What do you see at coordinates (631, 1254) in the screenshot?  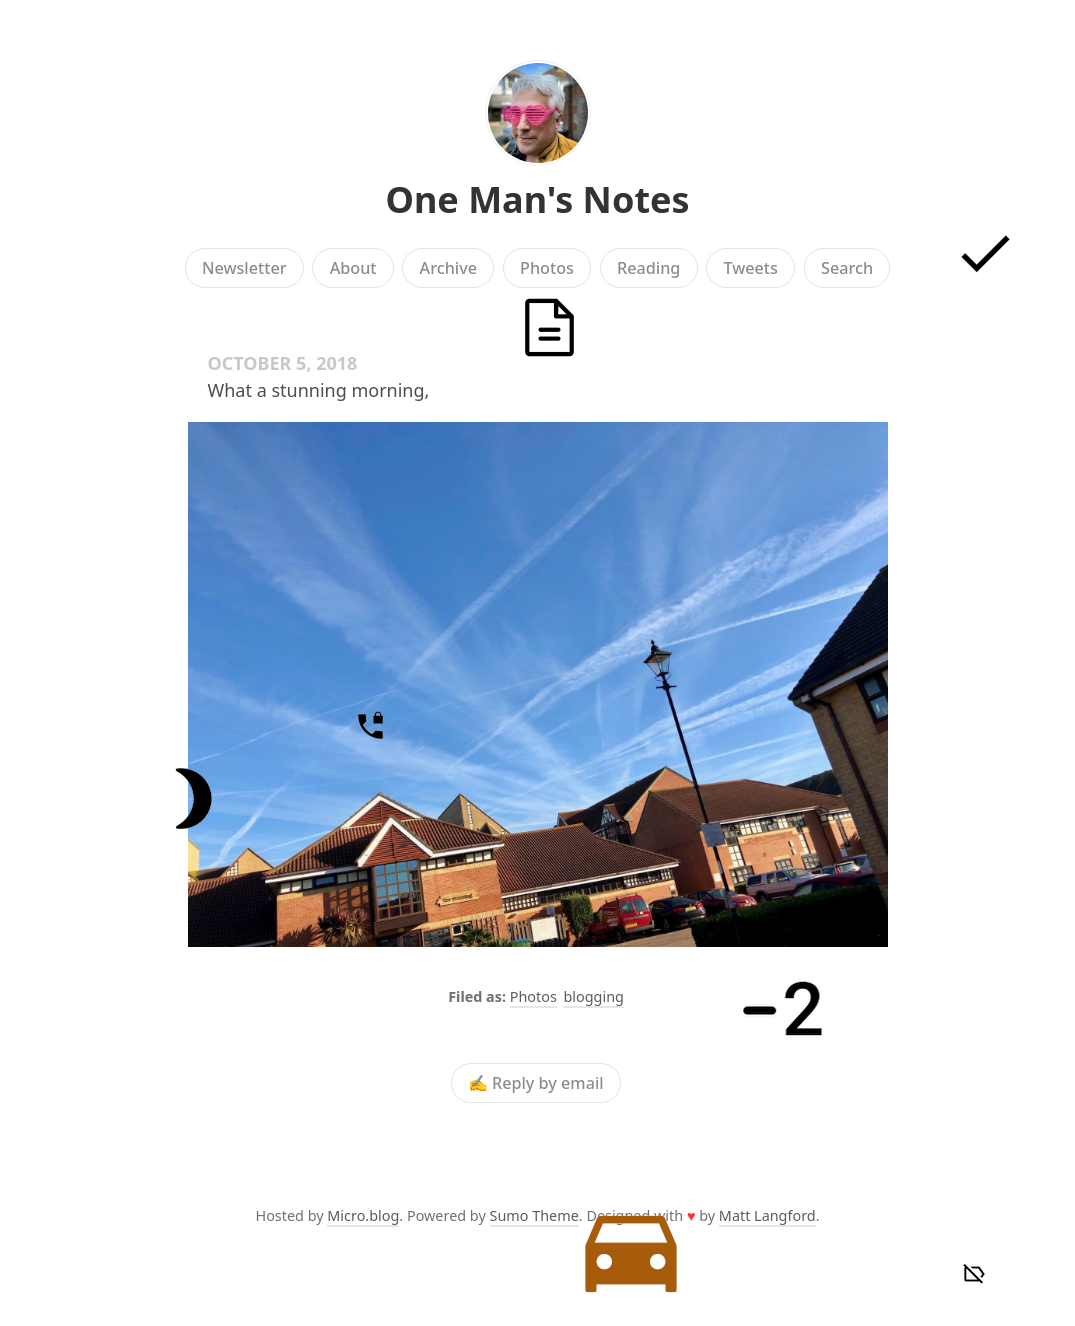 I see `access vehicle or driving settings` at bounding box center [631, 1254].